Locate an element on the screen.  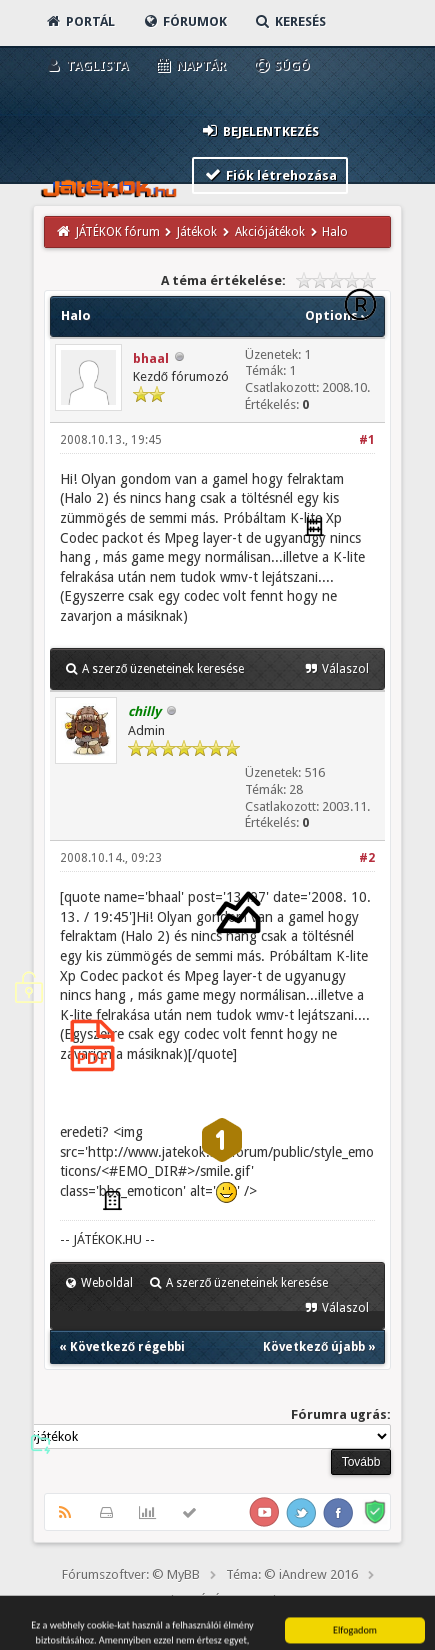
view area chart with trend line overlay is located at coordinates (238, 913).